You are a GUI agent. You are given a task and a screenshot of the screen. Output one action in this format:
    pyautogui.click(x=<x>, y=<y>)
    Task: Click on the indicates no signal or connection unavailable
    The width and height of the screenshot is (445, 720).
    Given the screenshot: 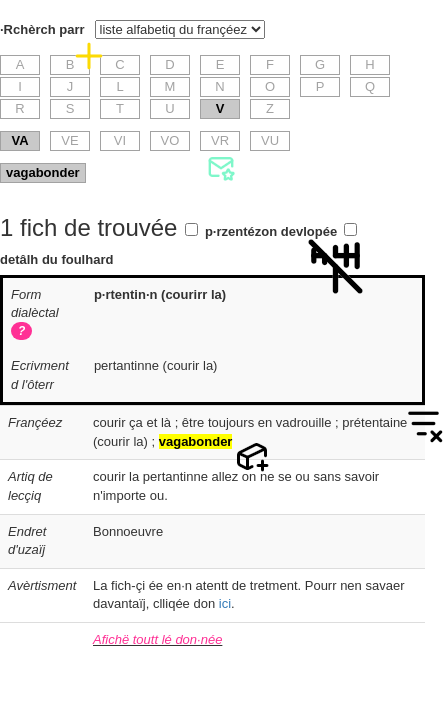 What is the action you would take?
    pyautogui.click(x=335, y=266)
    